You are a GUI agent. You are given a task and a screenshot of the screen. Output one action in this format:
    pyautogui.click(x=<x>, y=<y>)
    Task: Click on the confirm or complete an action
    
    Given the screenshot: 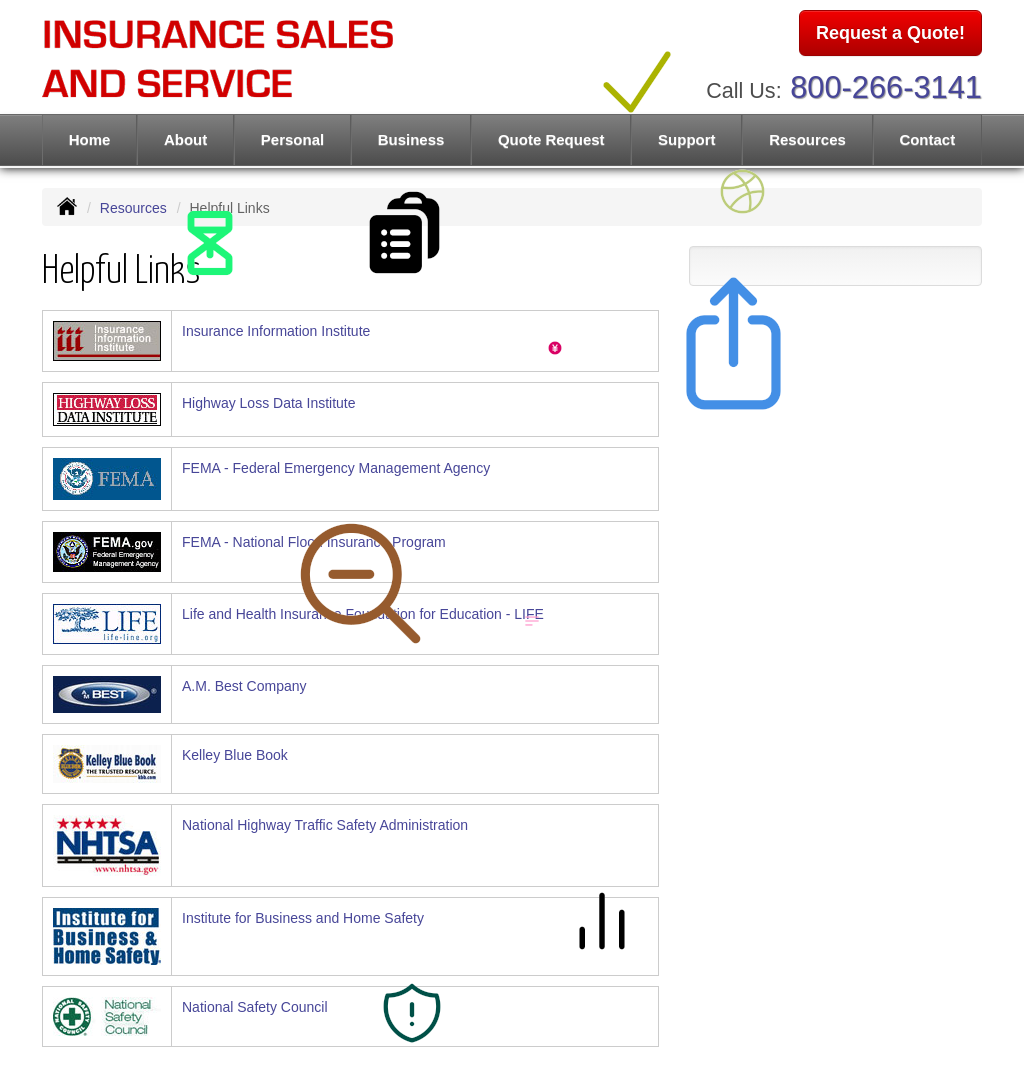 What is the action you would take?
    pyautogui.click(x=637, y=82)
    